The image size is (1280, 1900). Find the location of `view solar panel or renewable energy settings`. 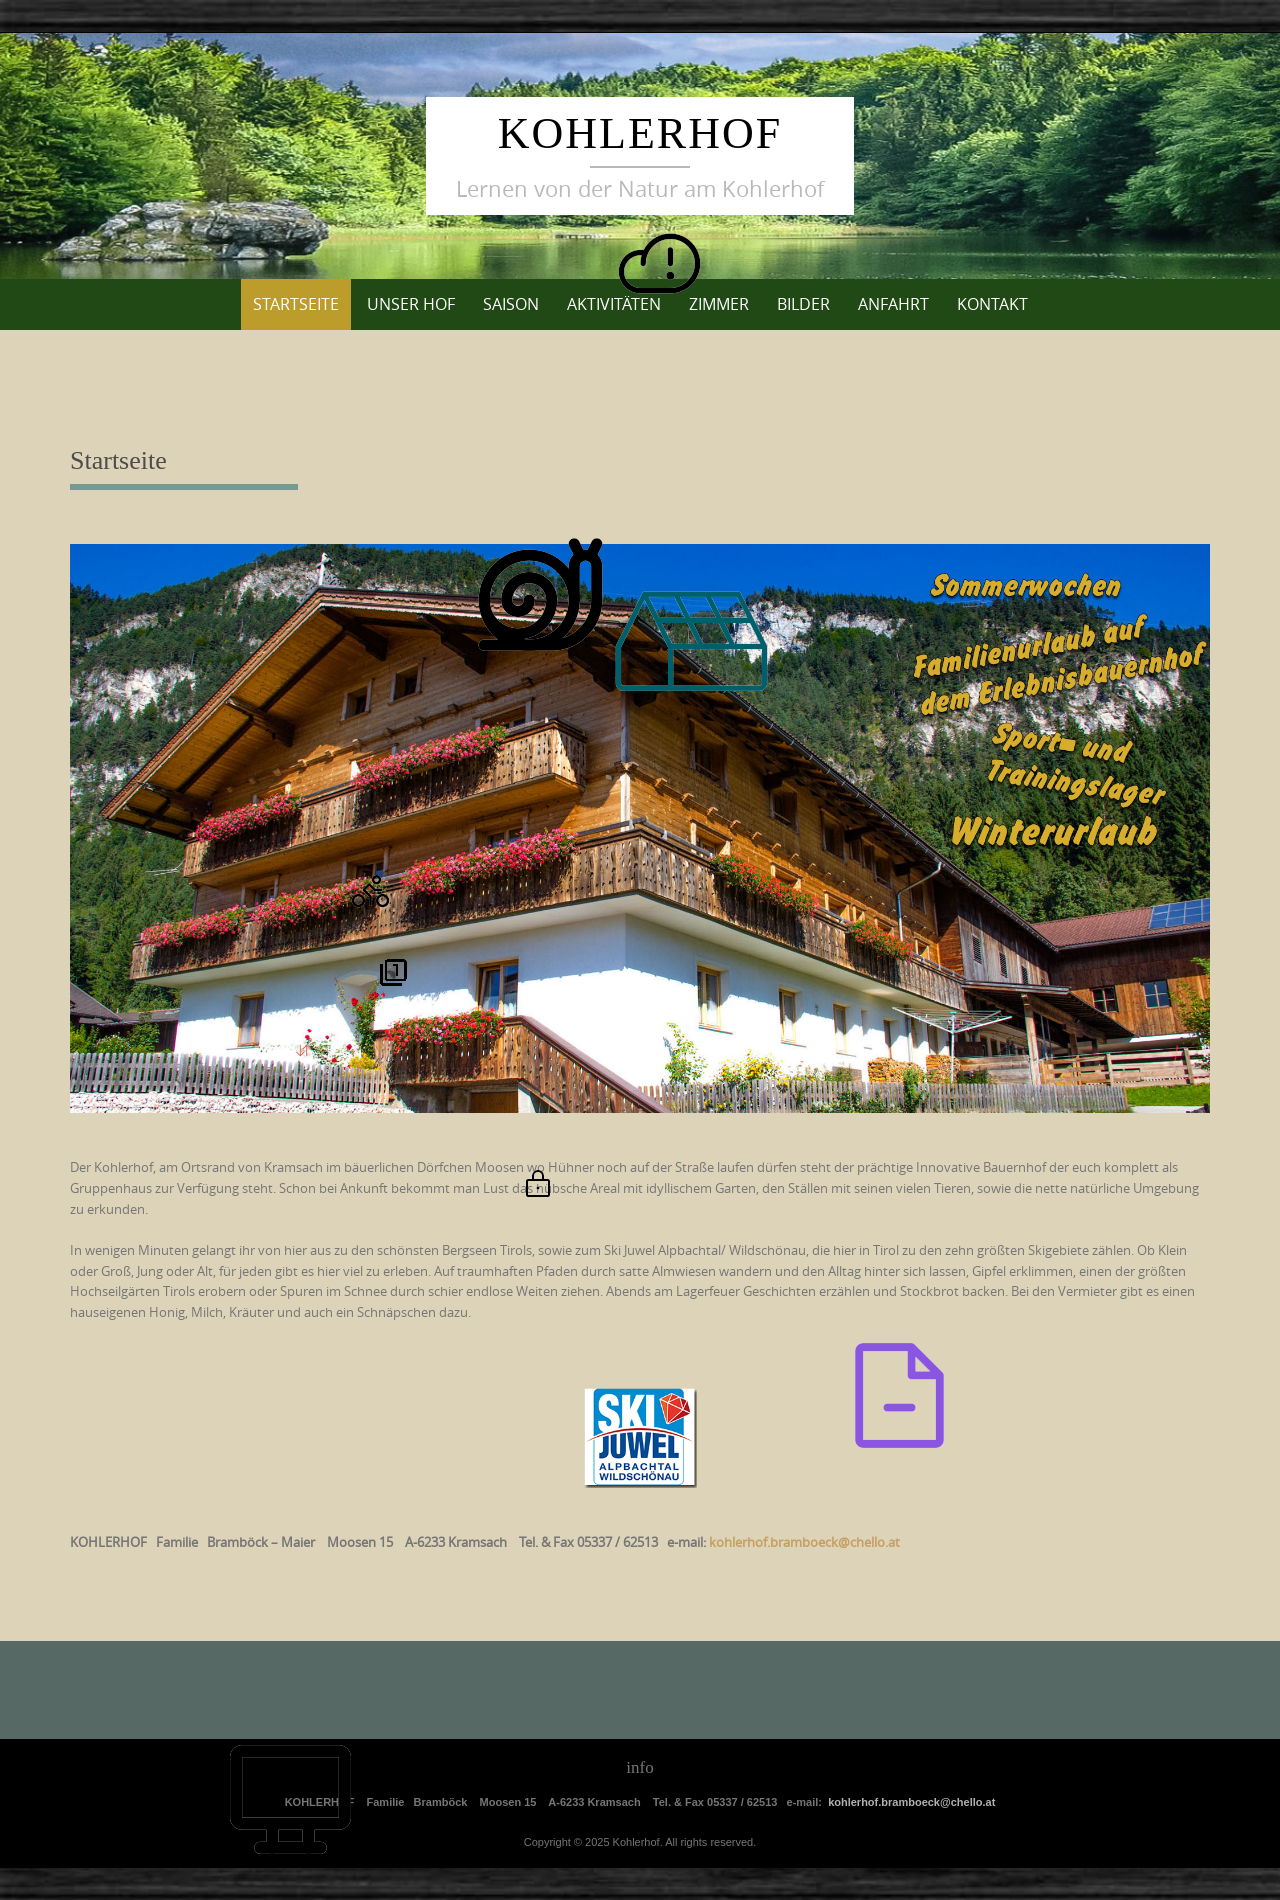

view solar panel or renewable energy settings is located at coordinates (691, 646).